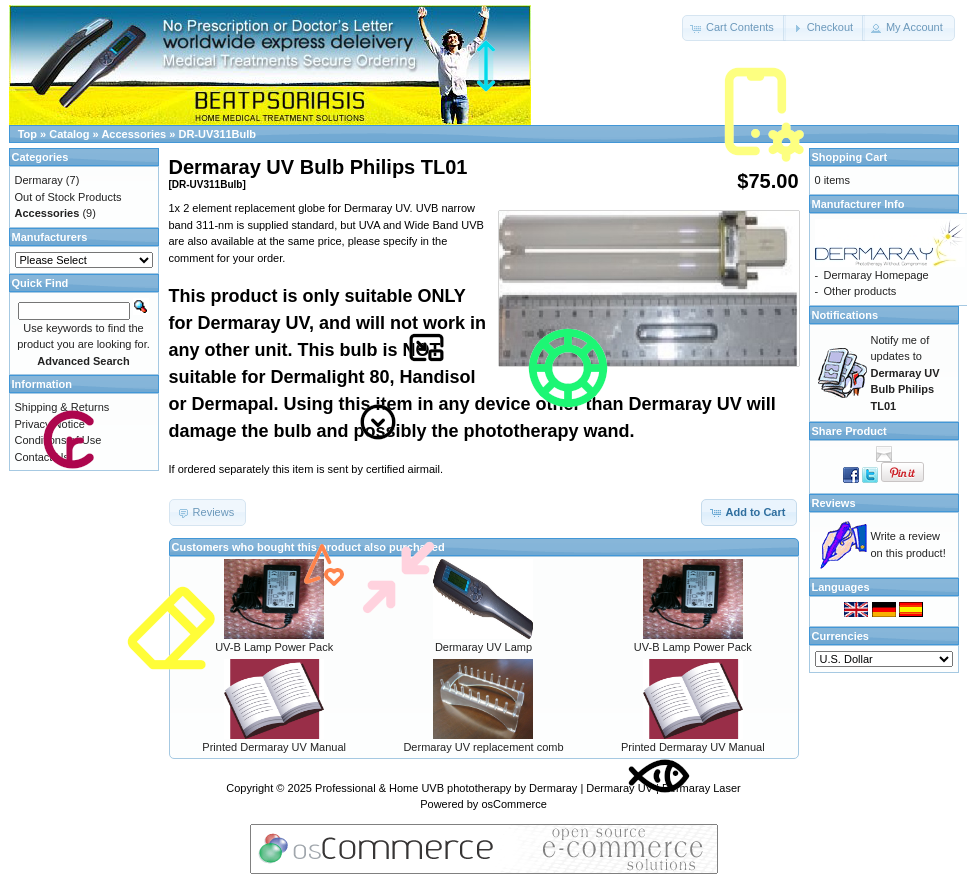 This screenshot has height=894, width=967. I want to click on access mobile device settings, so click(755, 111).